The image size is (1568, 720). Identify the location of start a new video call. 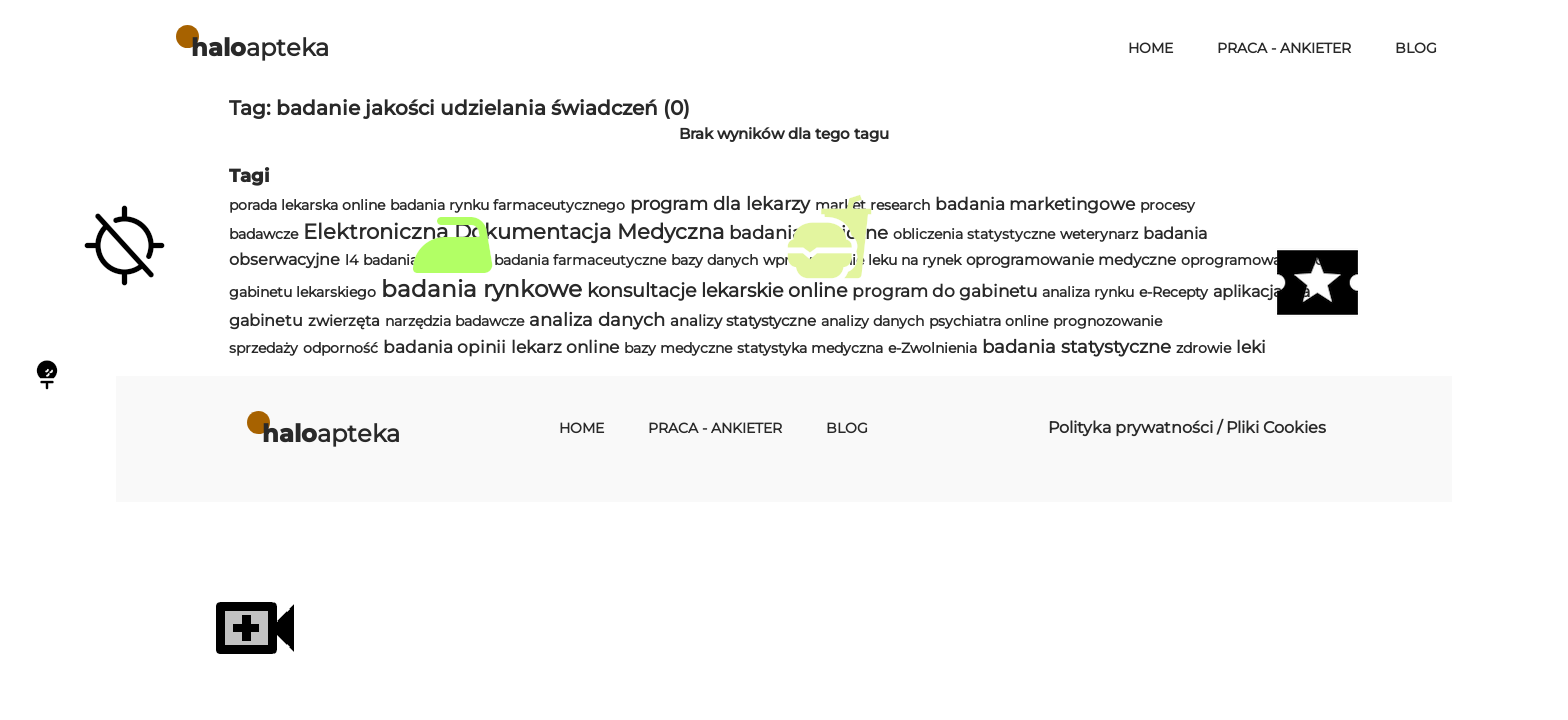
(255, 628).